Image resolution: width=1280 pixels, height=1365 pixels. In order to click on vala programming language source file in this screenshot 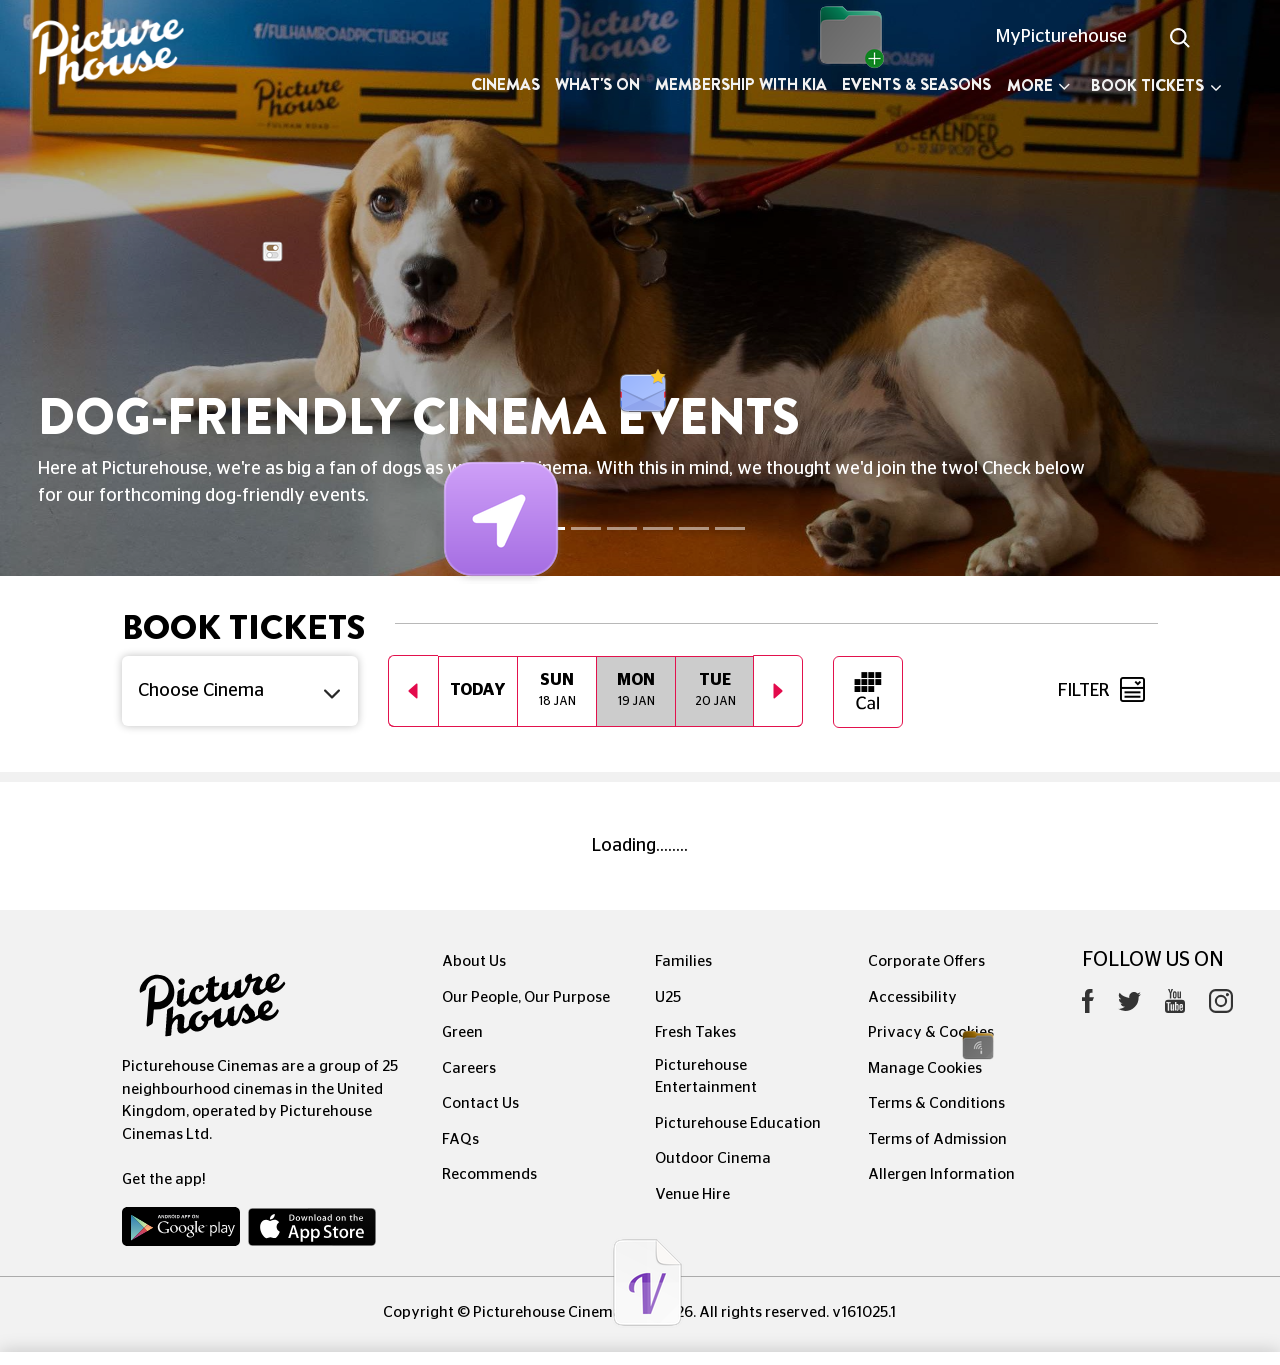, I will do `click(647, 1282)`.